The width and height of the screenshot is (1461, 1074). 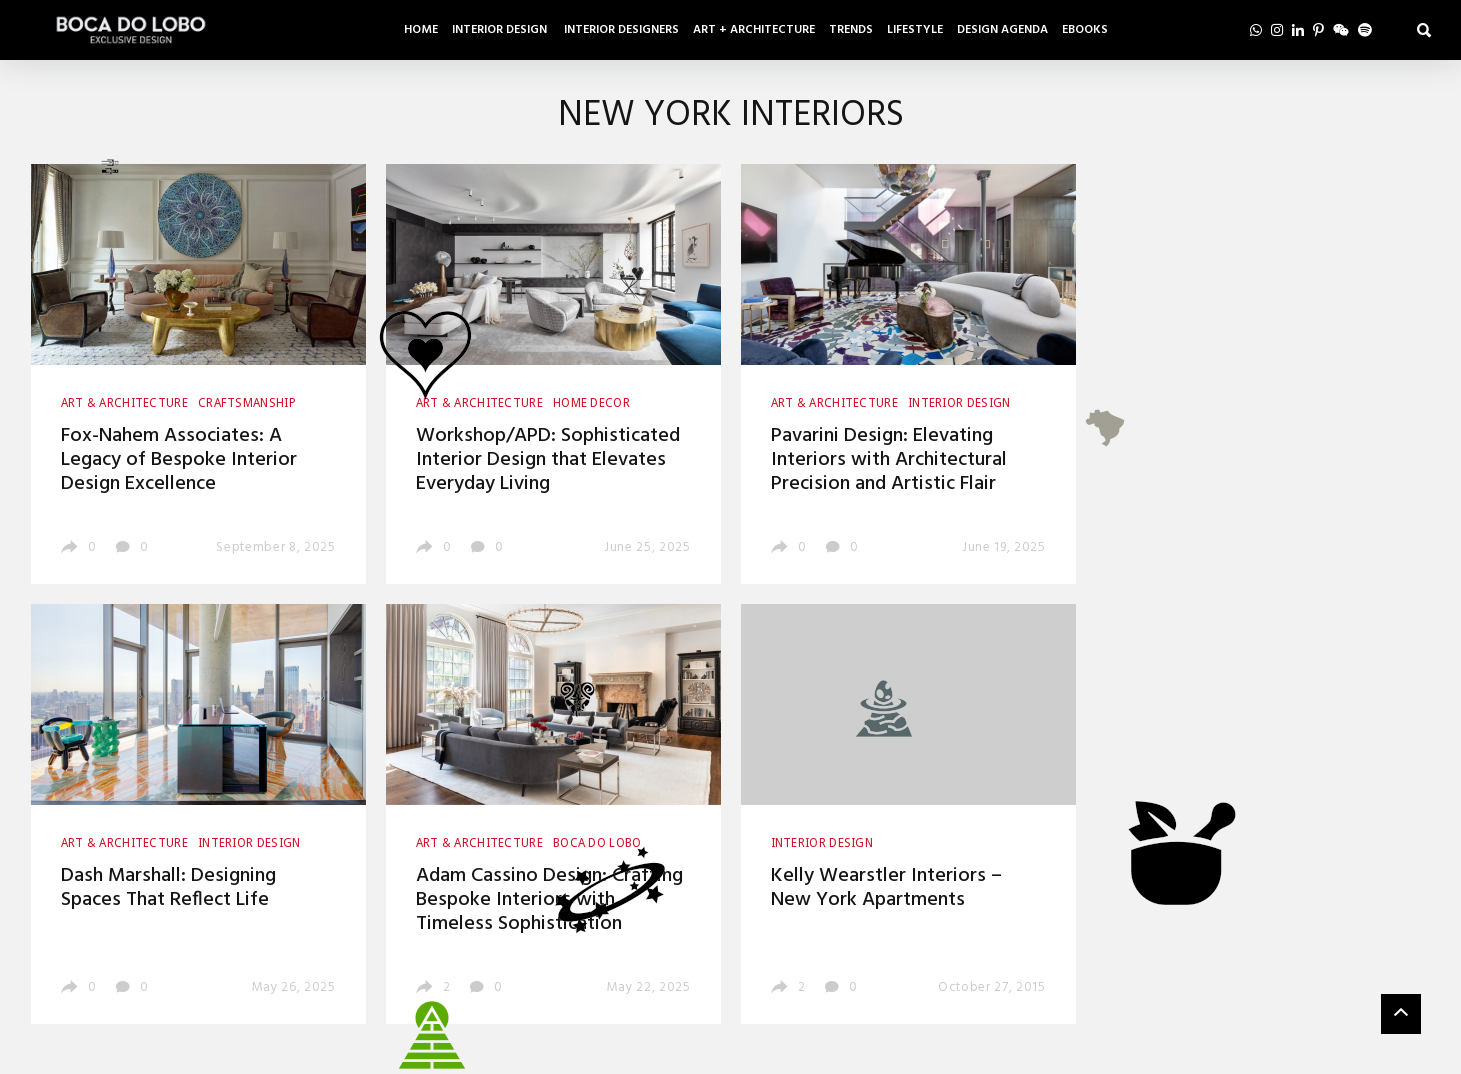 What do you see at coordinates (1105, 428) in the screenshot?
I see `select brazil as your country or region` at bounding box center [1105, 428].